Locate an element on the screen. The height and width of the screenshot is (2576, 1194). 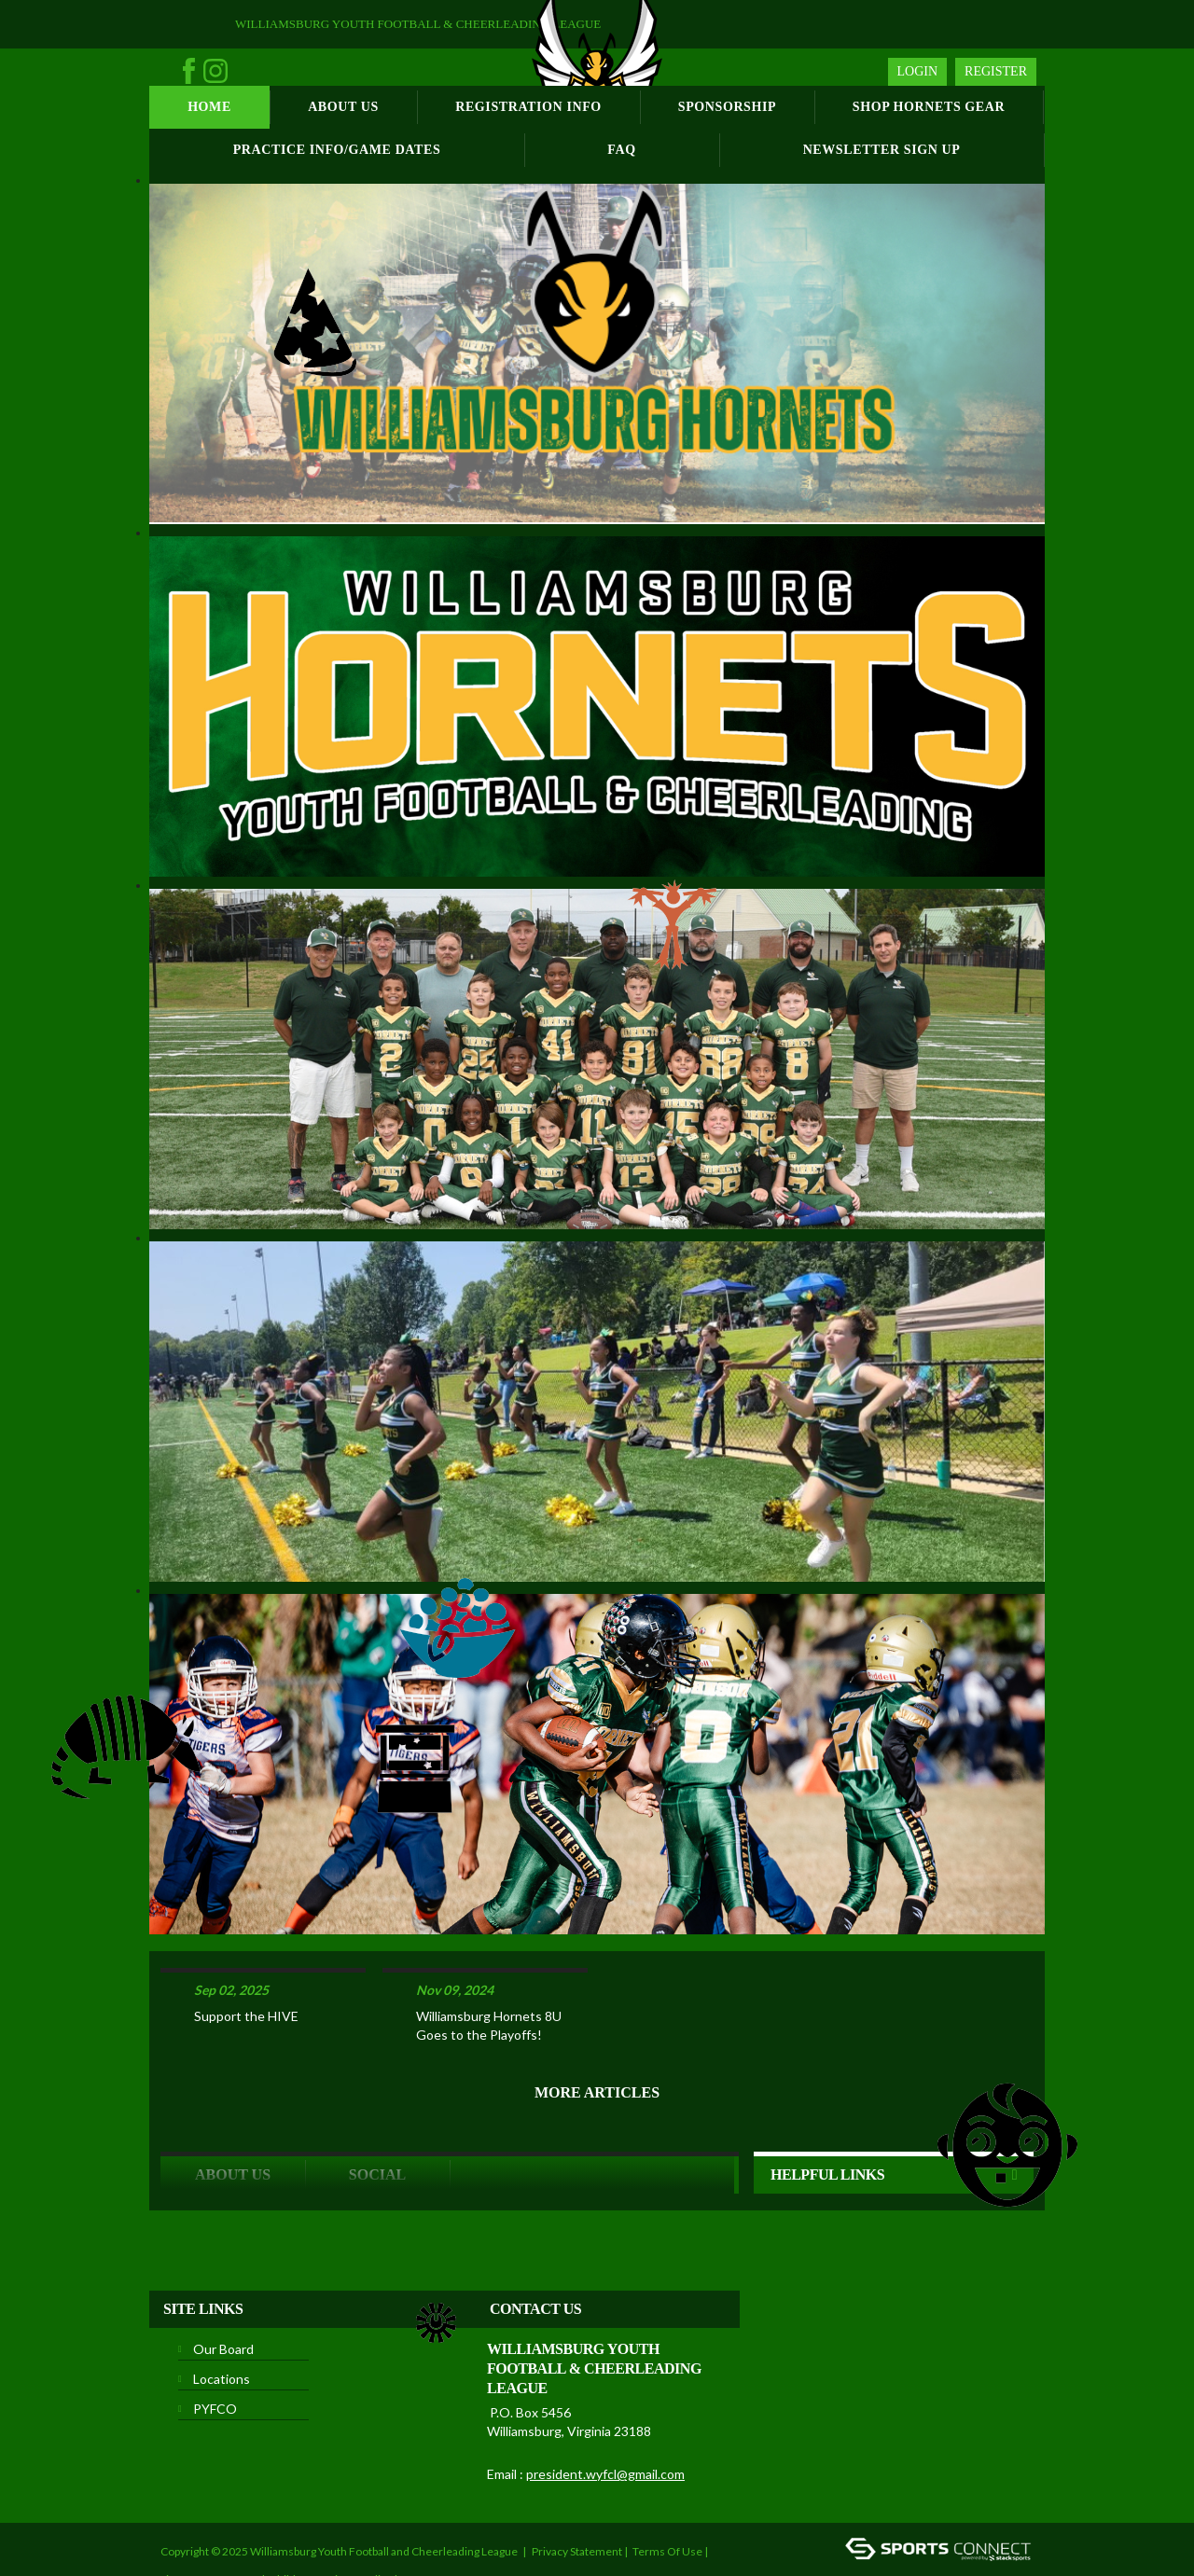
view fruit or berry recipes is located at coordinates (457, 1627).